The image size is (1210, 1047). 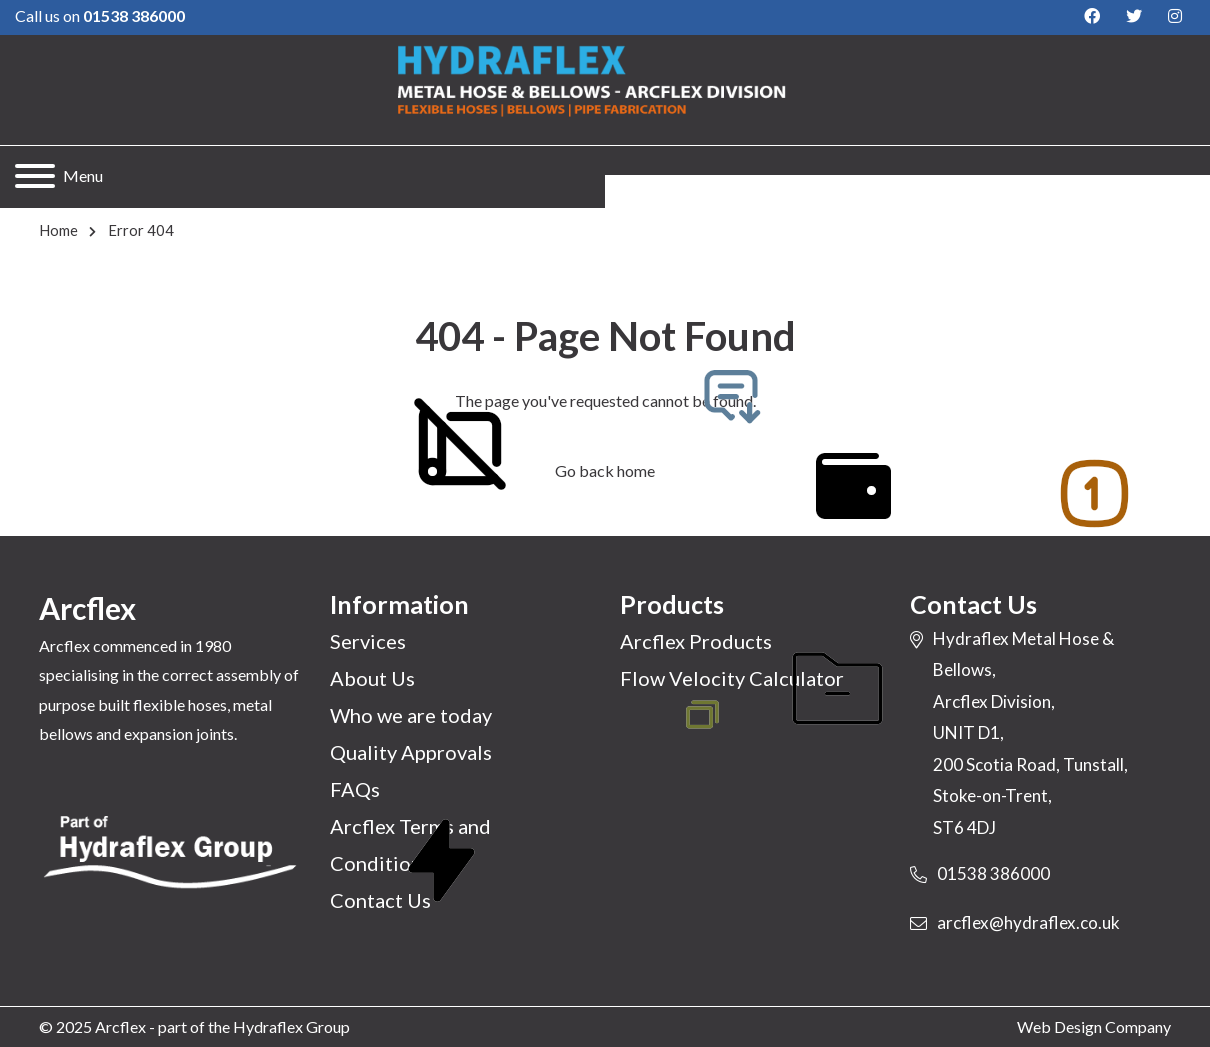 What do you see at coordinates (1094, 493) in the screenshot?
I see `indicates the first item or step in a sequence` at bounding box center [1094, 493].